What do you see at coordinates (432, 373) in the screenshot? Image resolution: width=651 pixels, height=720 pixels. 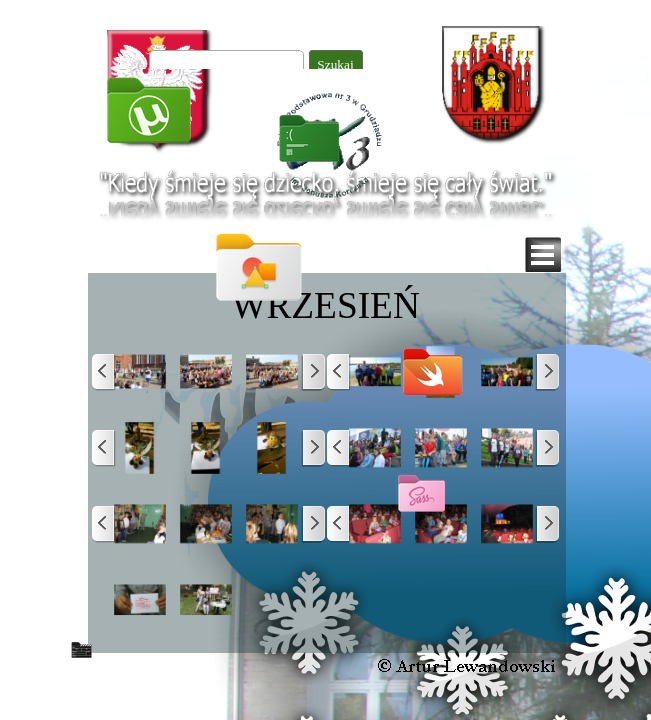 I see `folder containing swift programming projects` at bounding box center [432, 373].